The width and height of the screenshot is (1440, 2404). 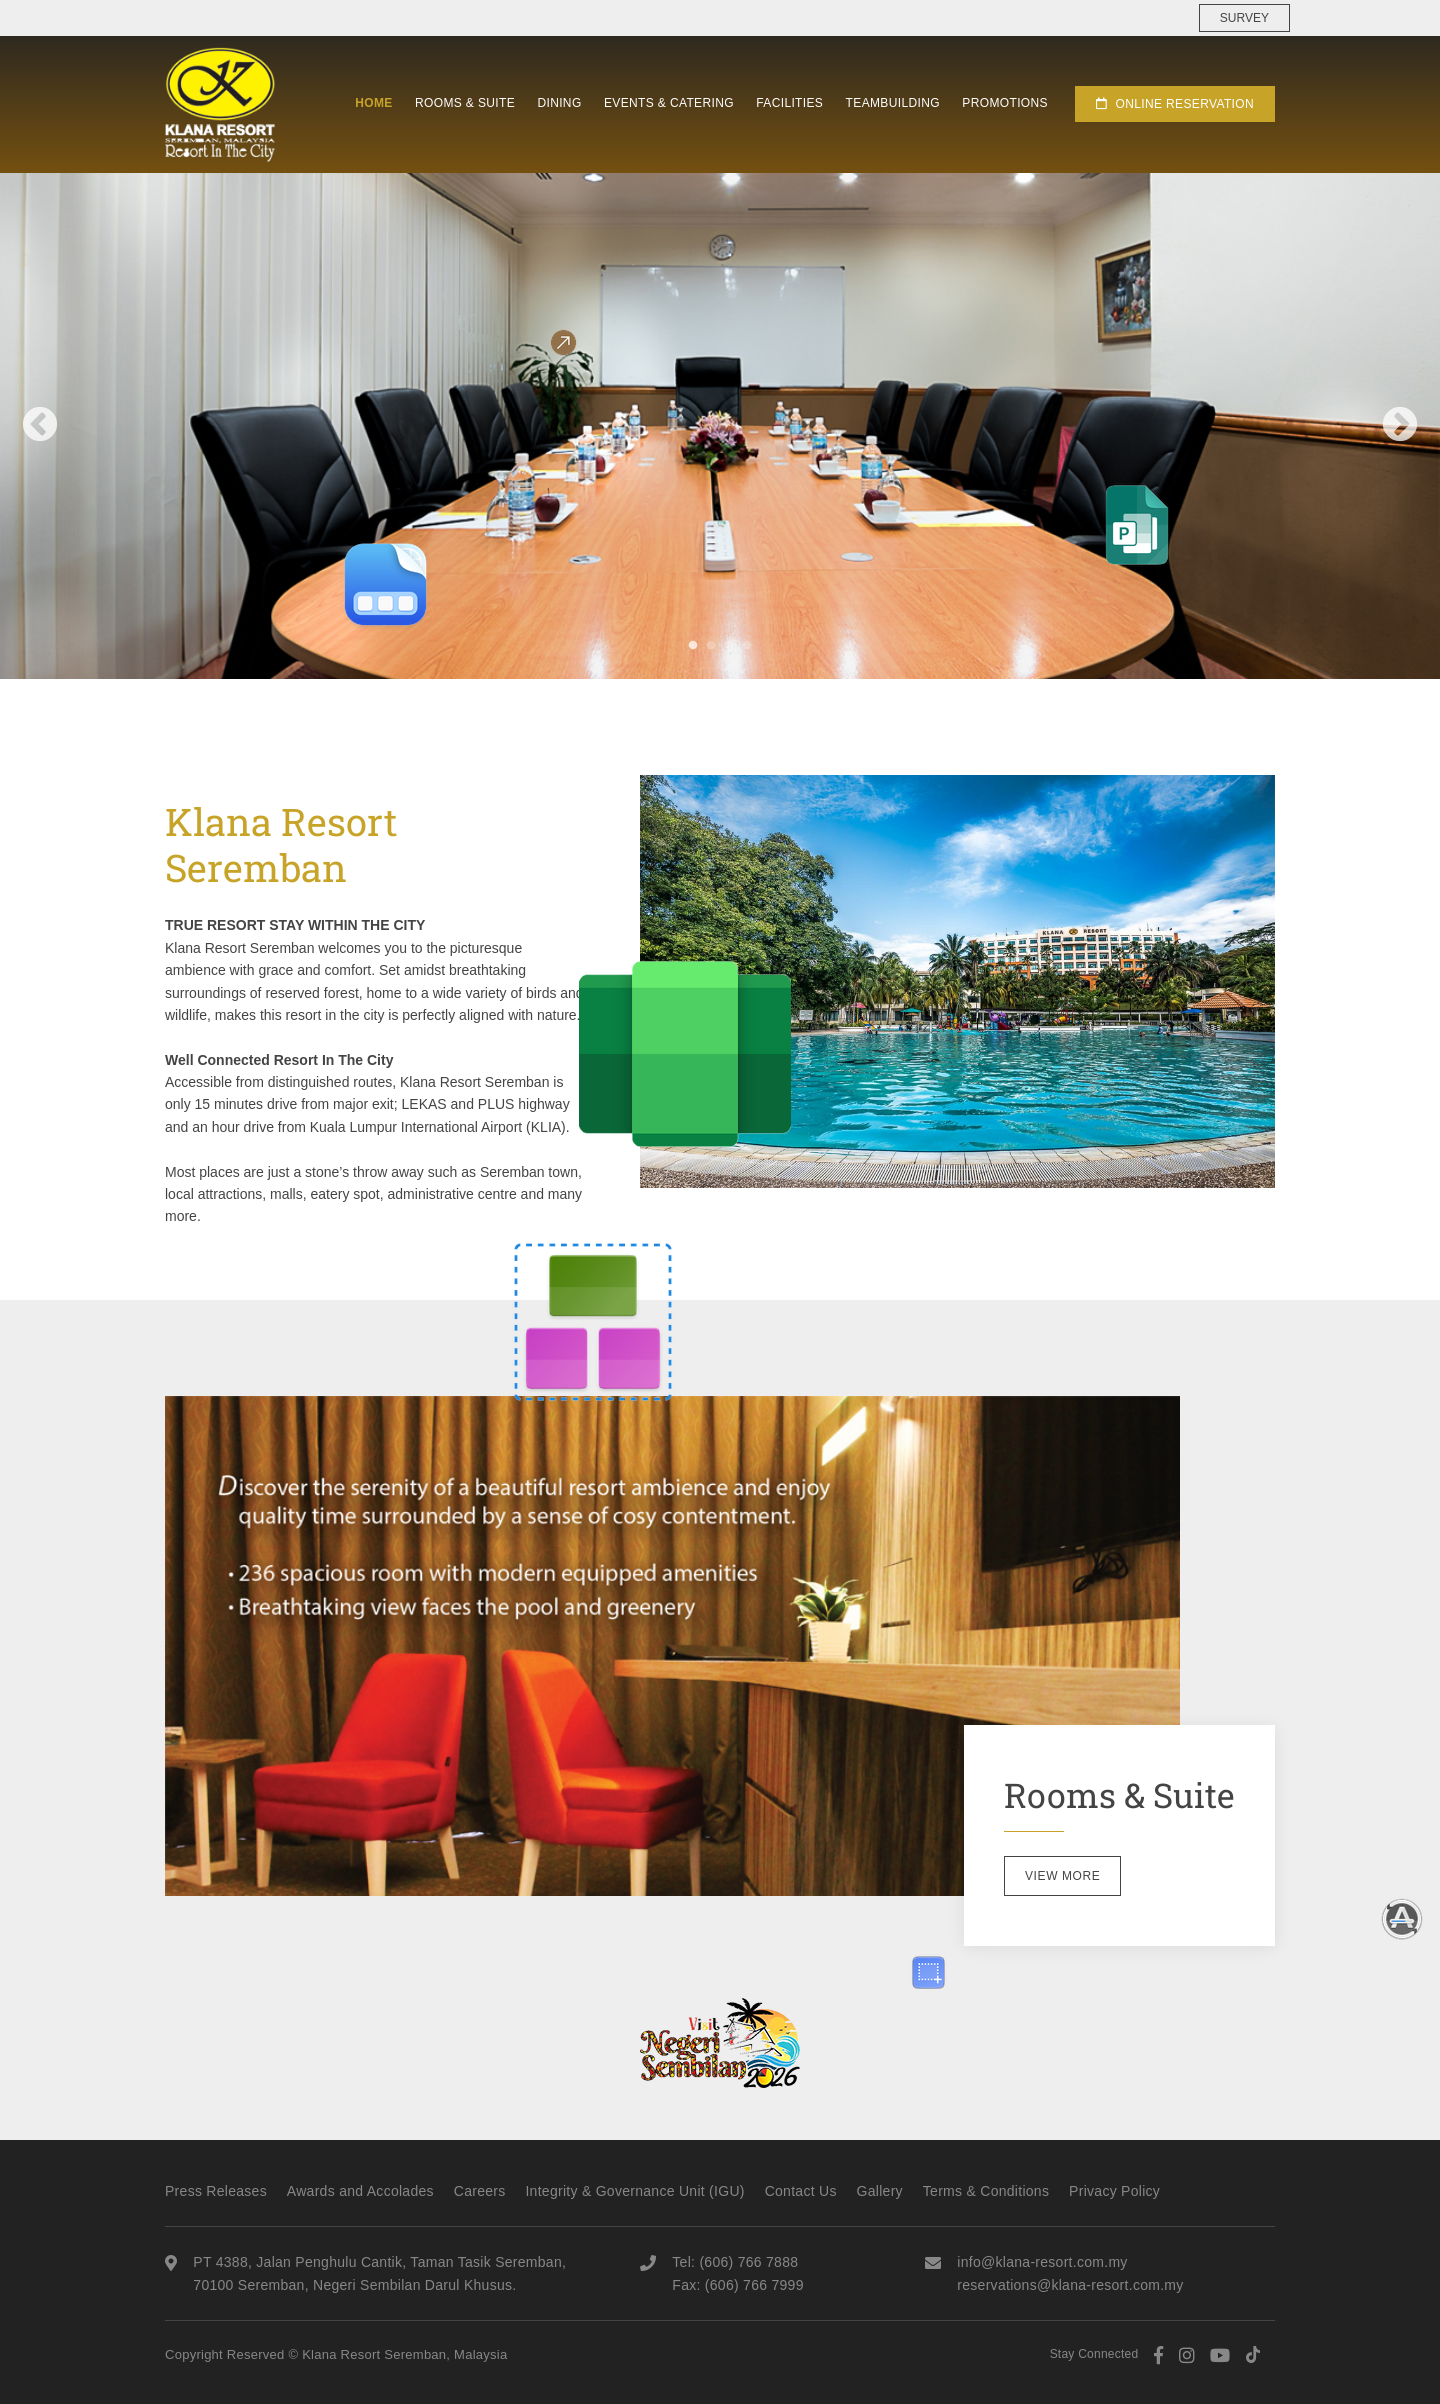 I want to click on open desktop app or file manager, so click(x=385, y=584).